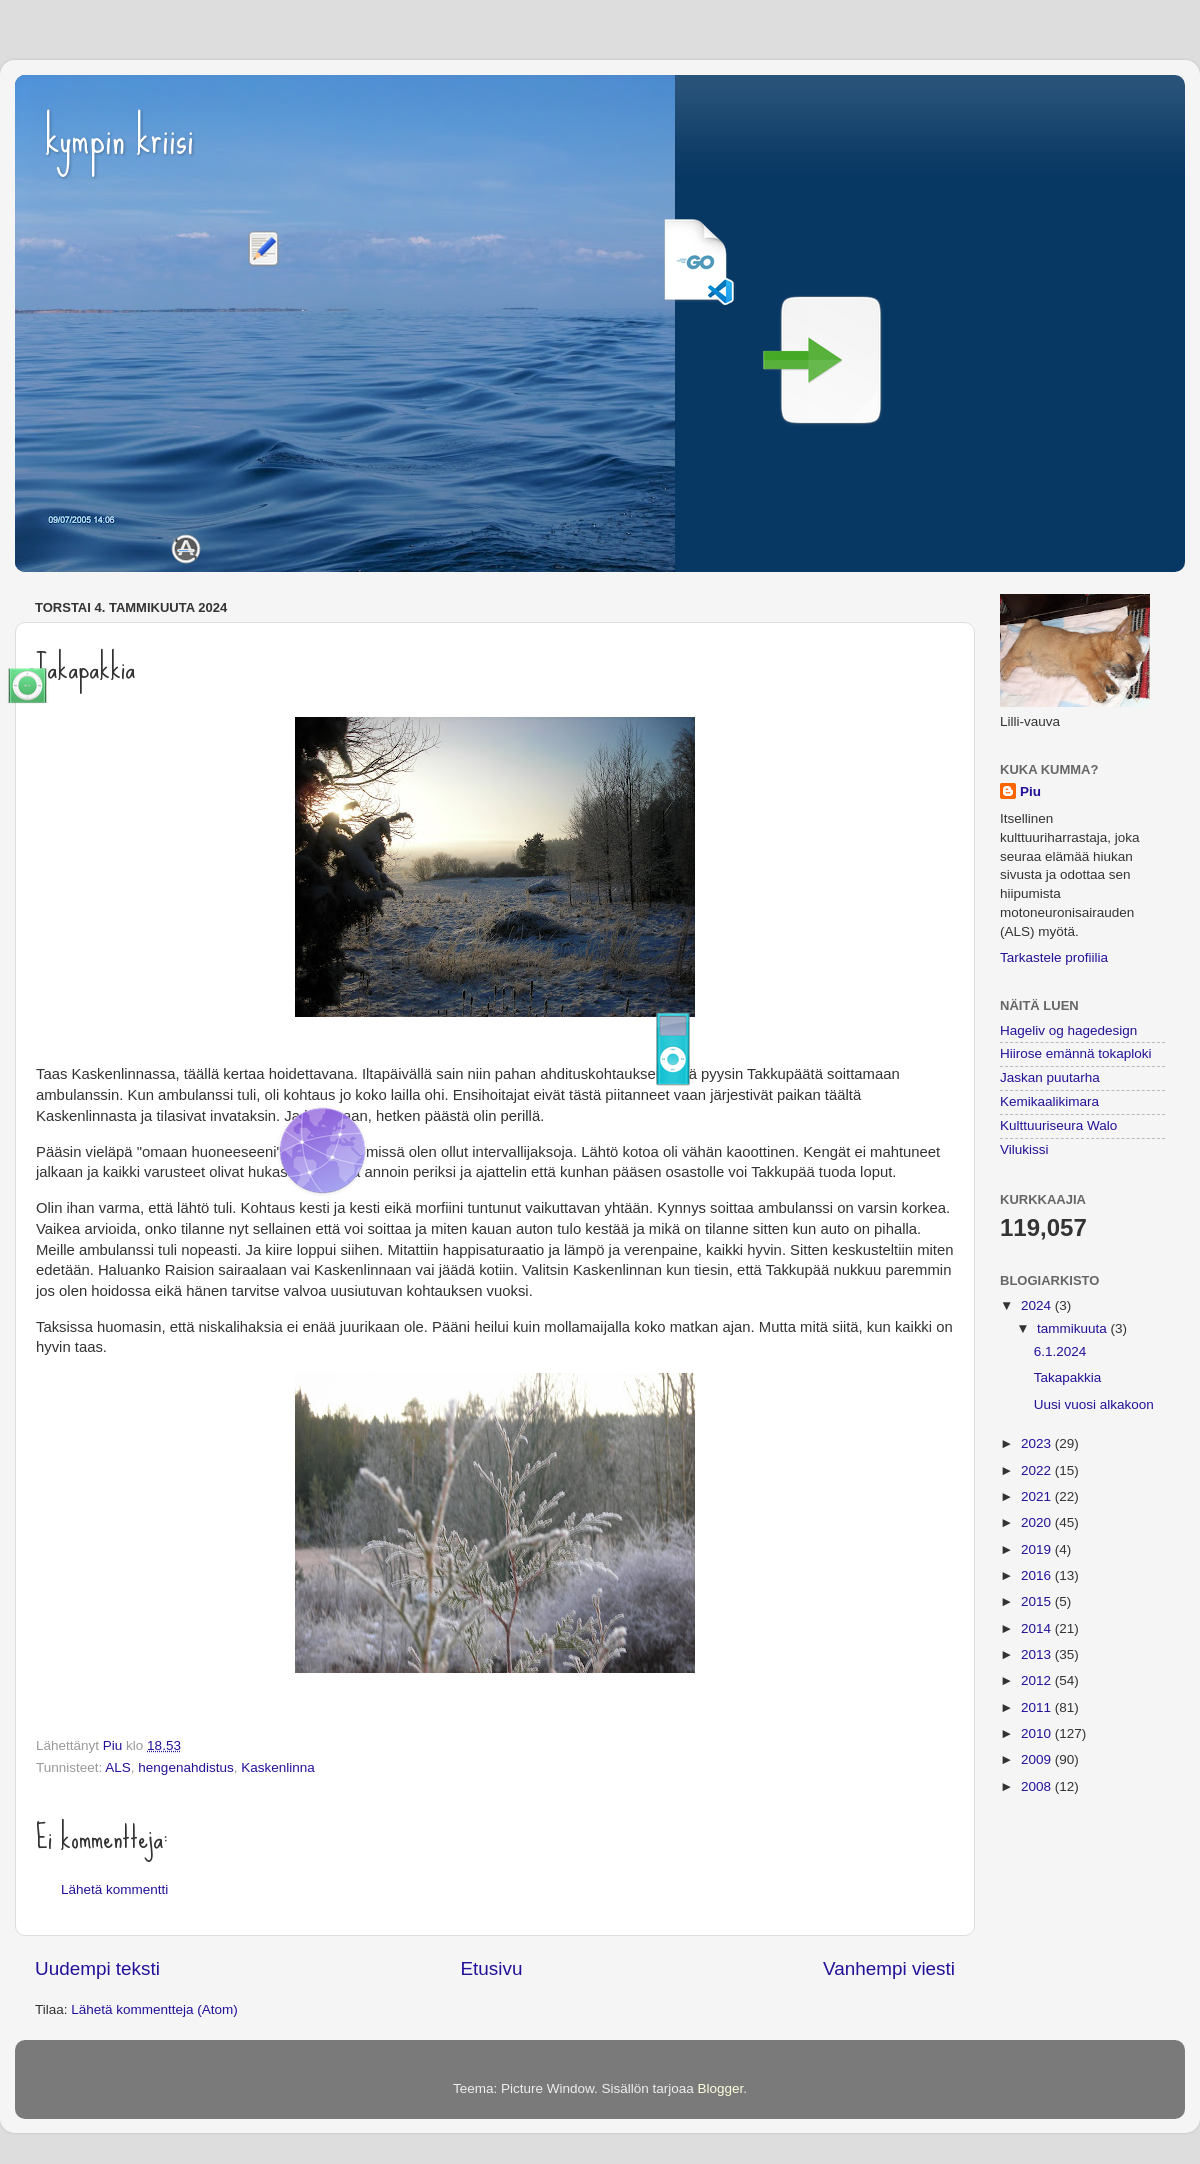 This screenshot has width=1200, height=2164. Describe the element at coordinates (27, 685) in the screenshot. I see `iPod shuffle device icon` at that location.